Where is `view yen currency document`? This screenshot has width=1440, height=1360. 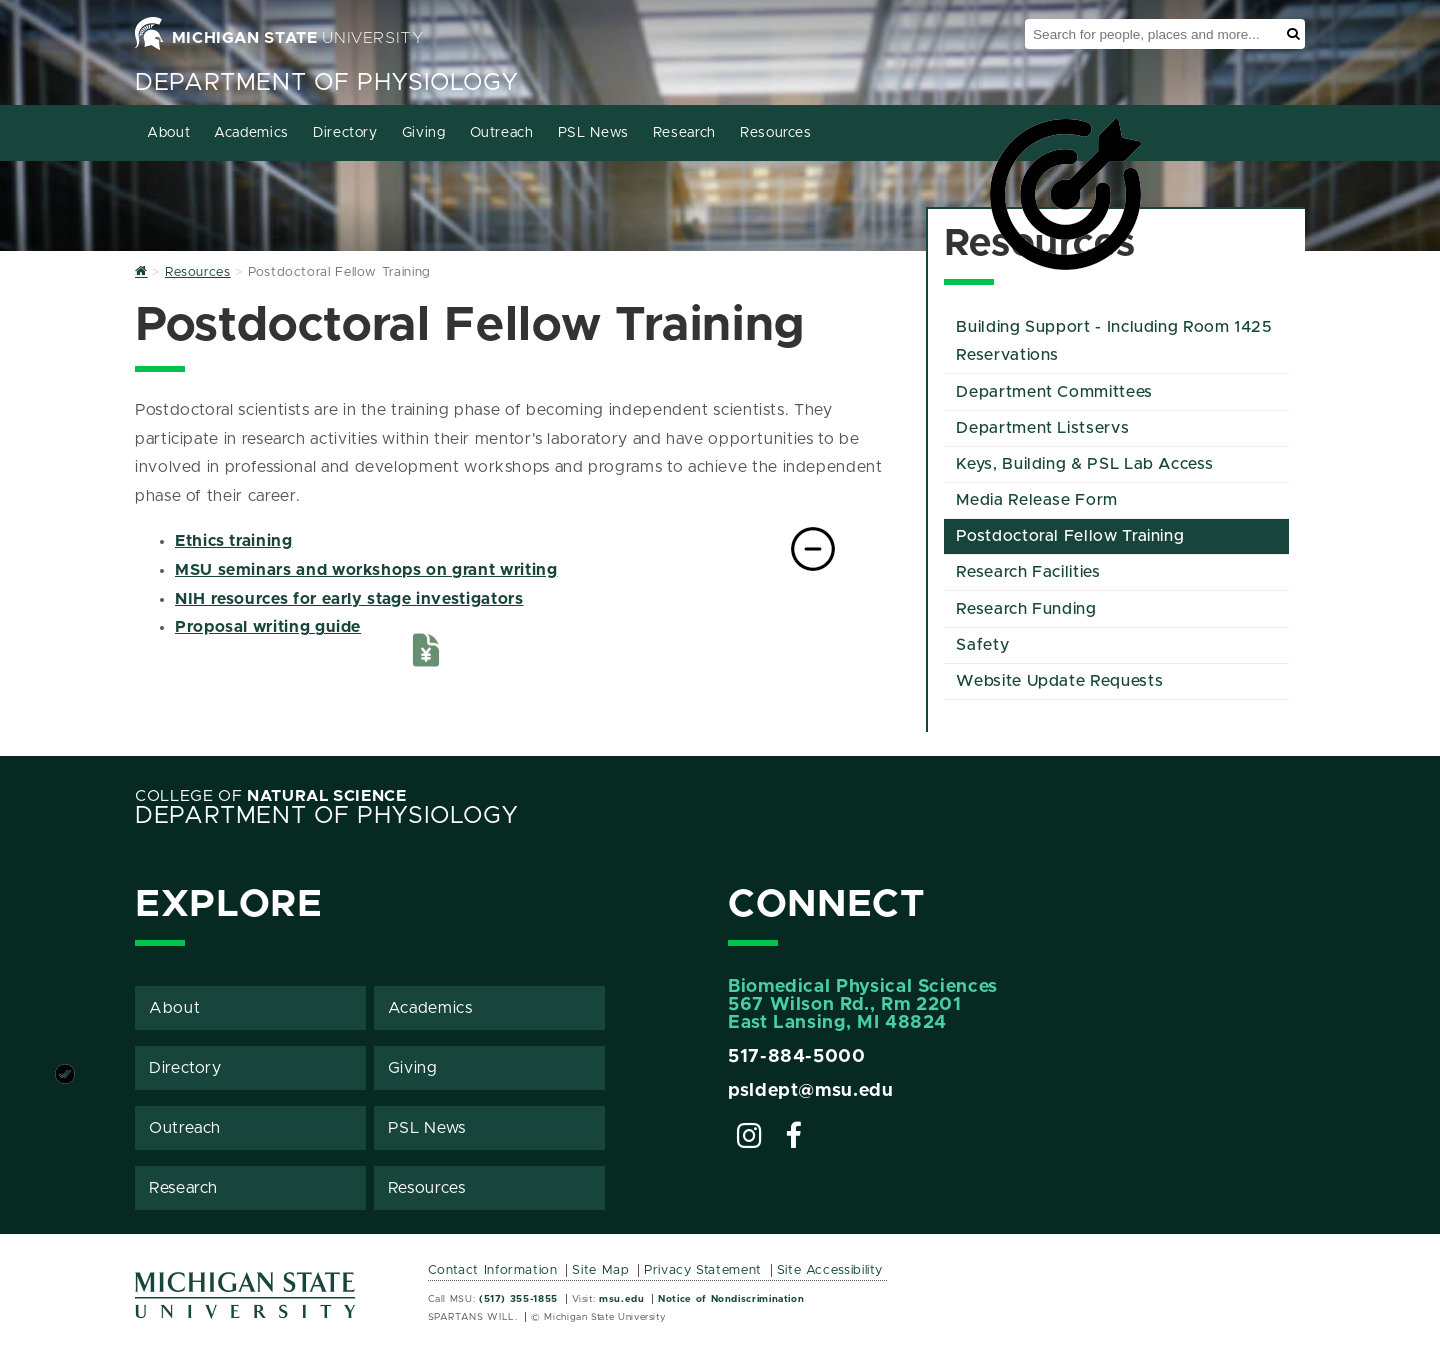 view yen currency document is located at coordinates (426, 650).